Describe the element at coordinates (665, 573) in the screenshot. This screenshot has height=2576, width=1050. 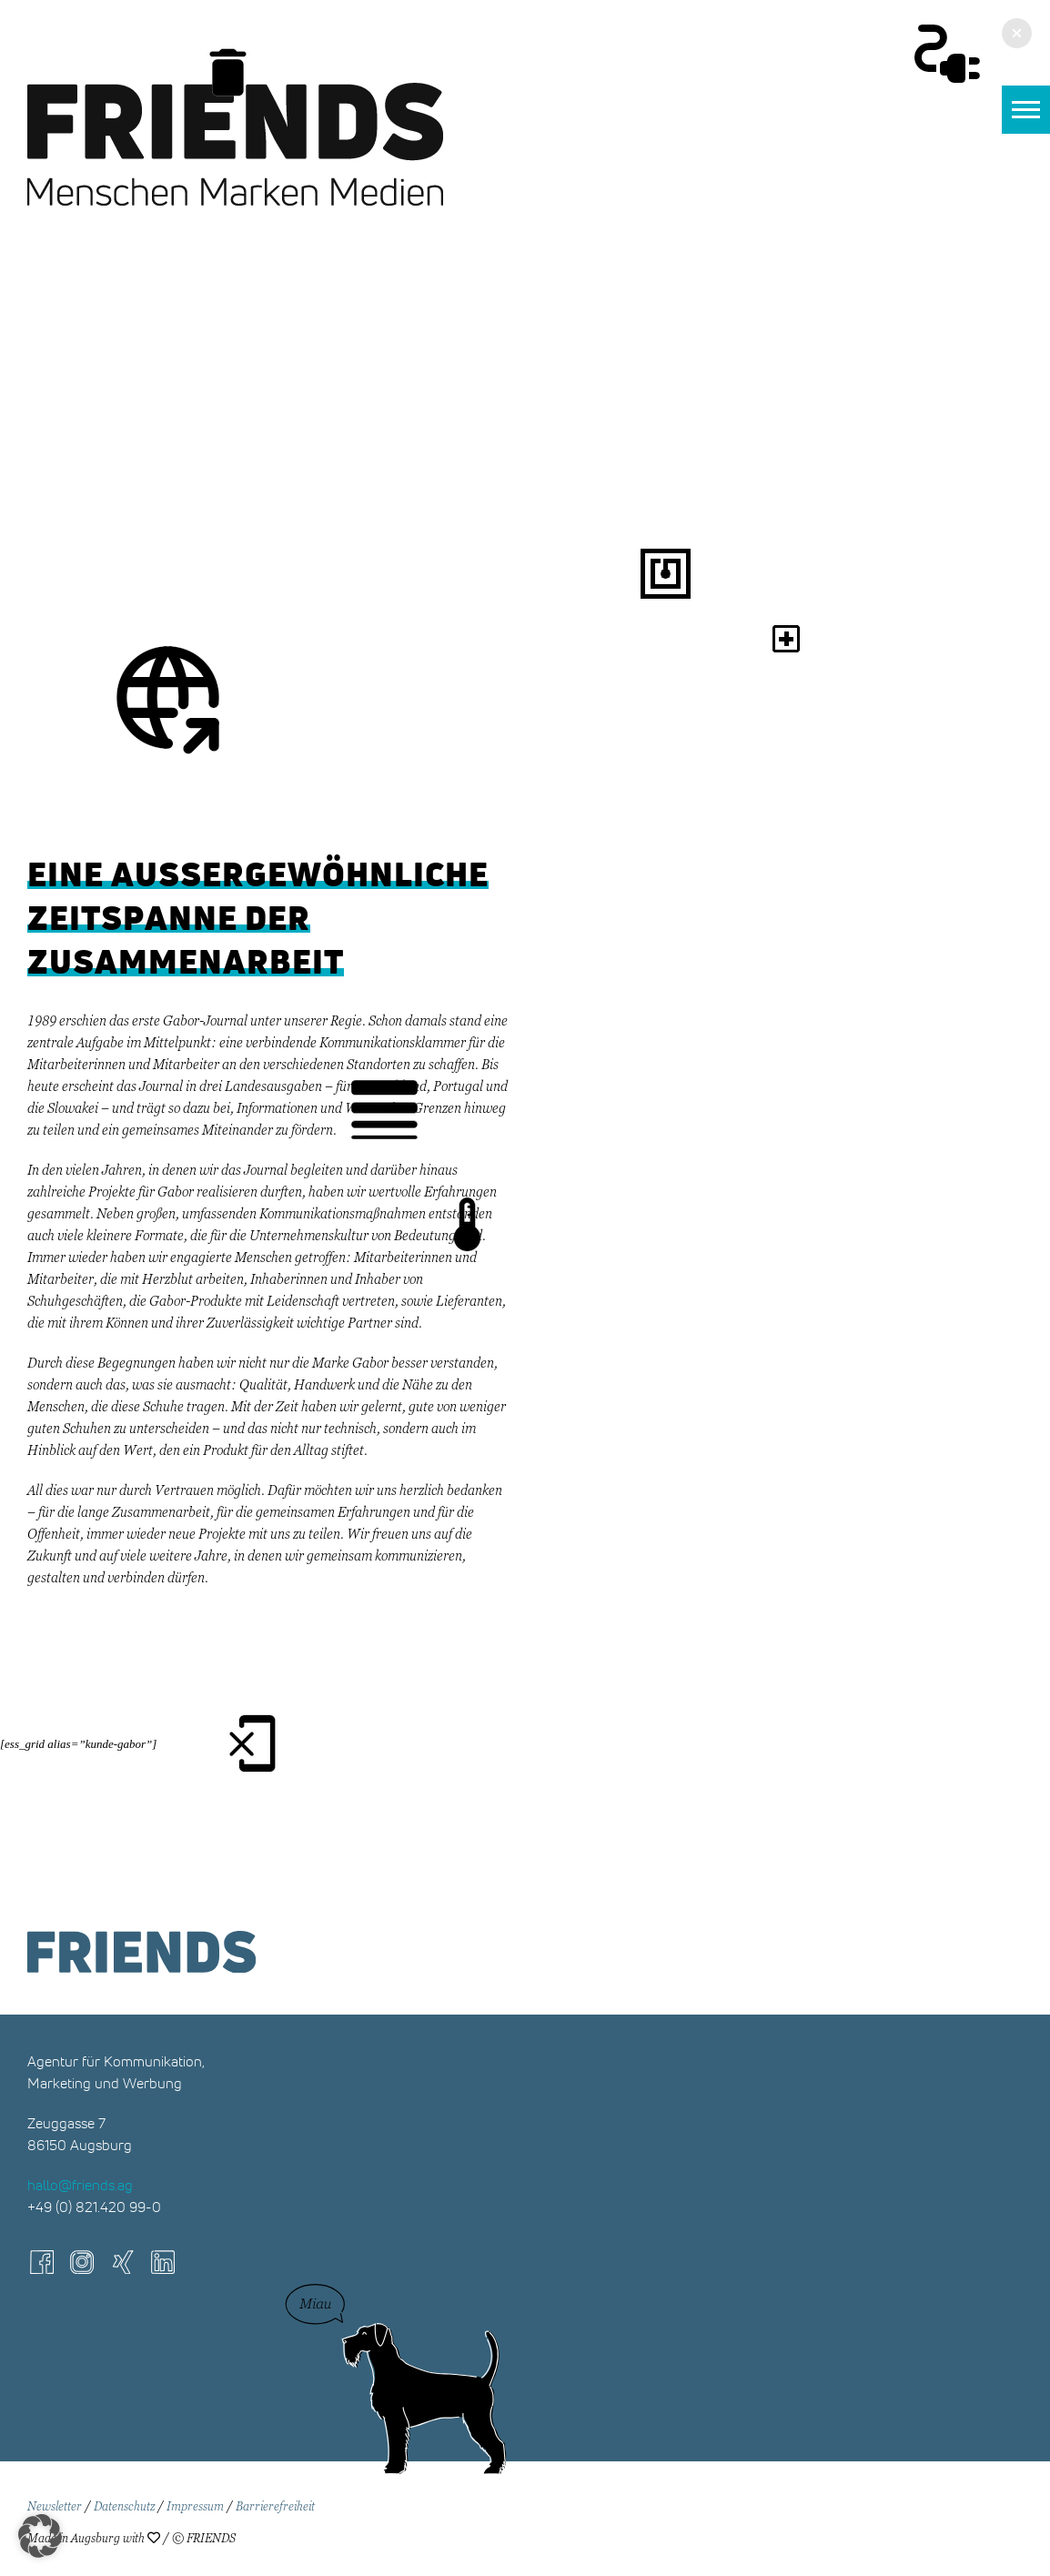
I see `tap to enable nfc connectivity` at that location.